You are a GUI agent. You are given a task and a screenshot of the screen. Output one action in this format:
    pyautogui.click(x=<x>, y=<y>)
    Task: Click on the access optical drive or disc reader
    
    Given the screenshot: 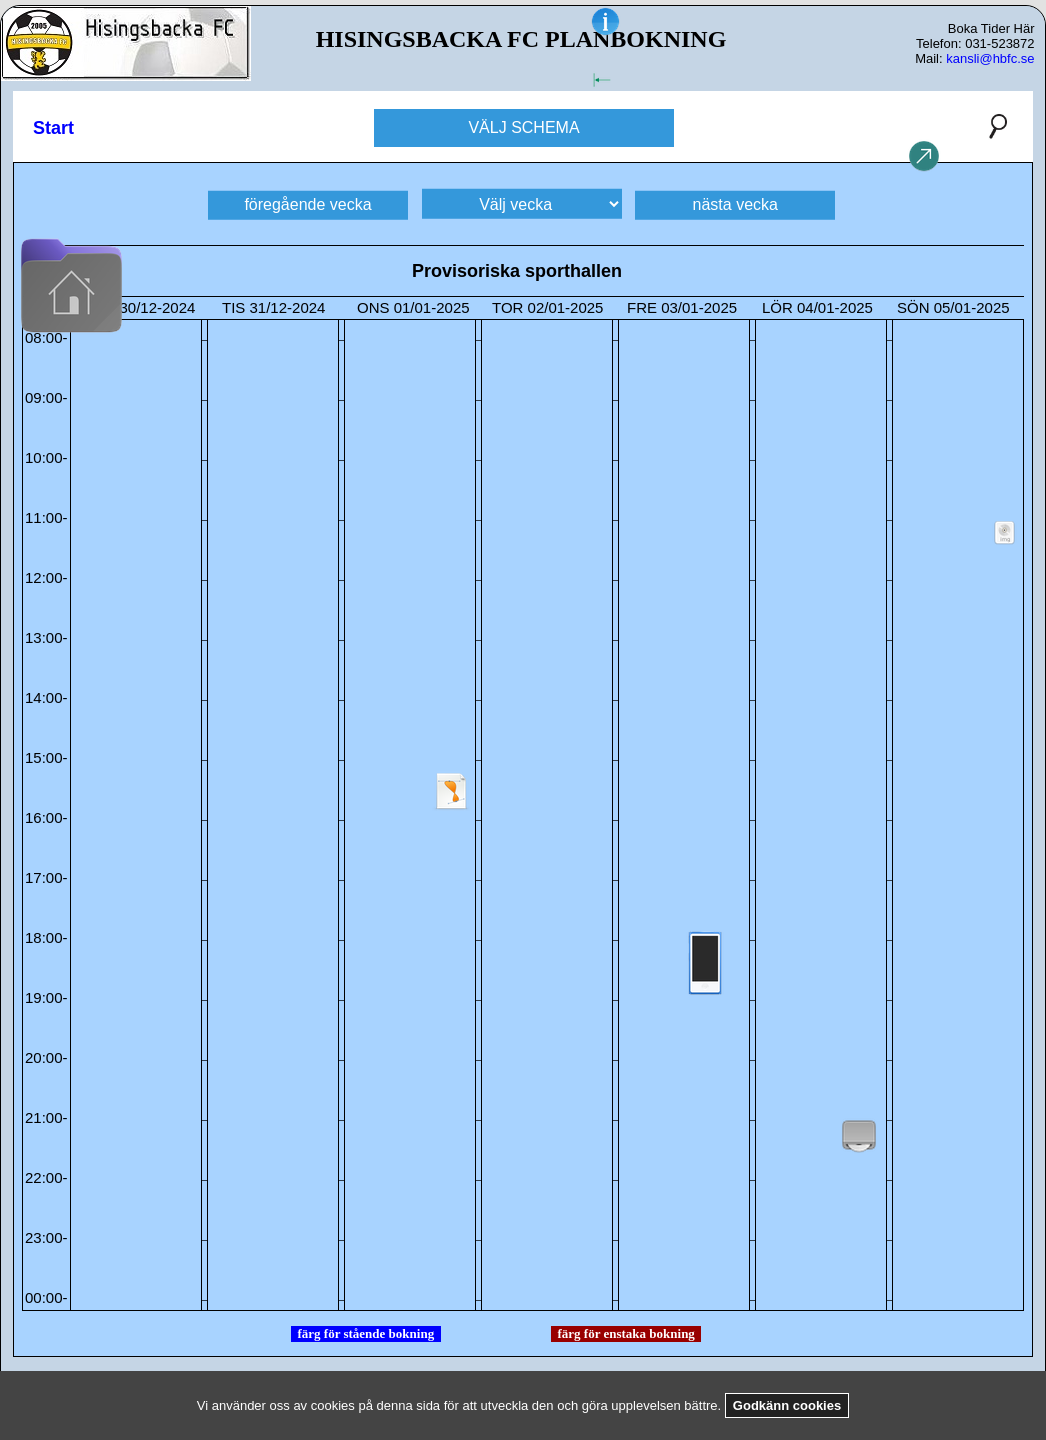 What is the action you would take?
    pyautogui.click(x=859, y=1135)
    